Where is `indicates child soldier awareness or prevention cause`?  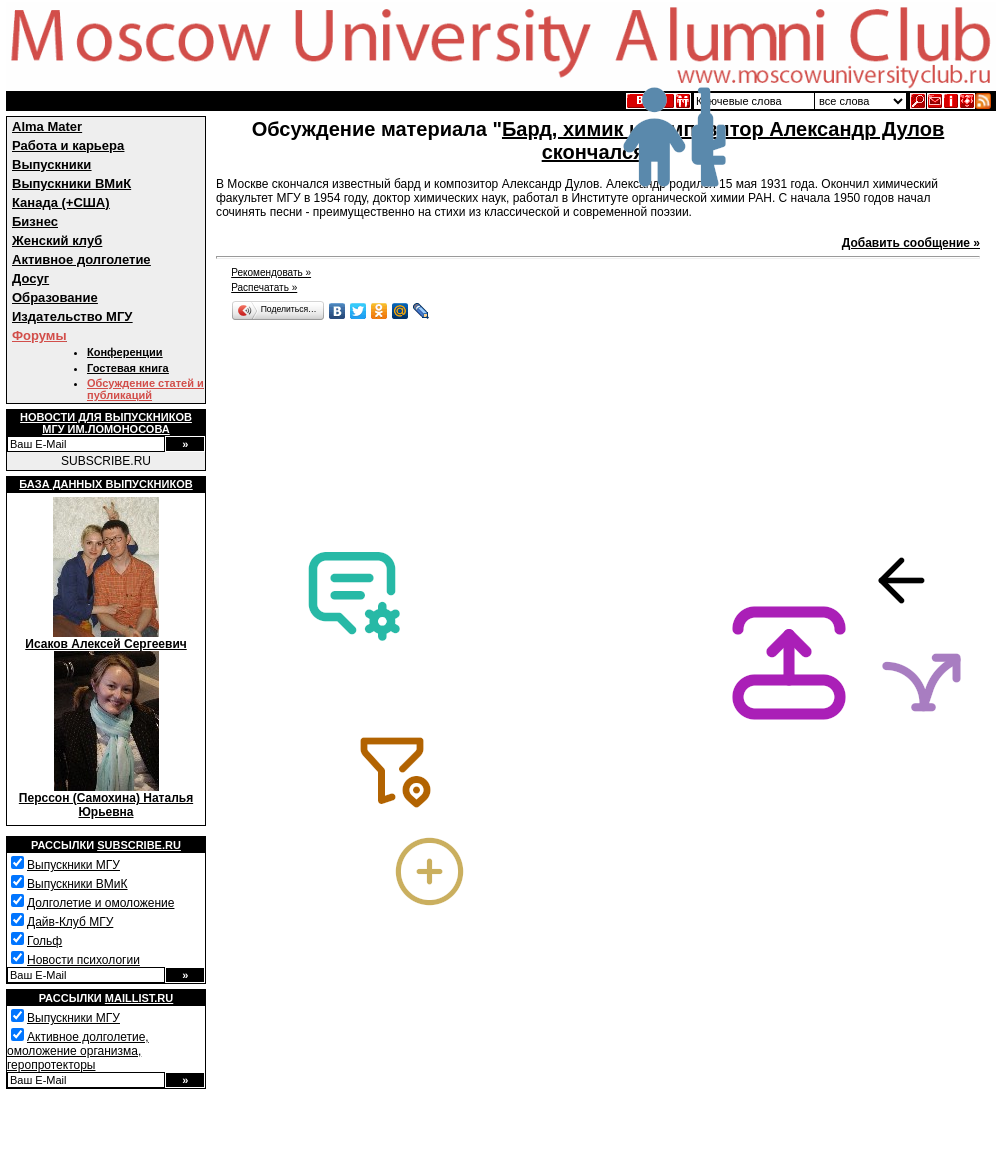
indicates child soldier awareness or prevention cause is located at coordinates (676, 137).